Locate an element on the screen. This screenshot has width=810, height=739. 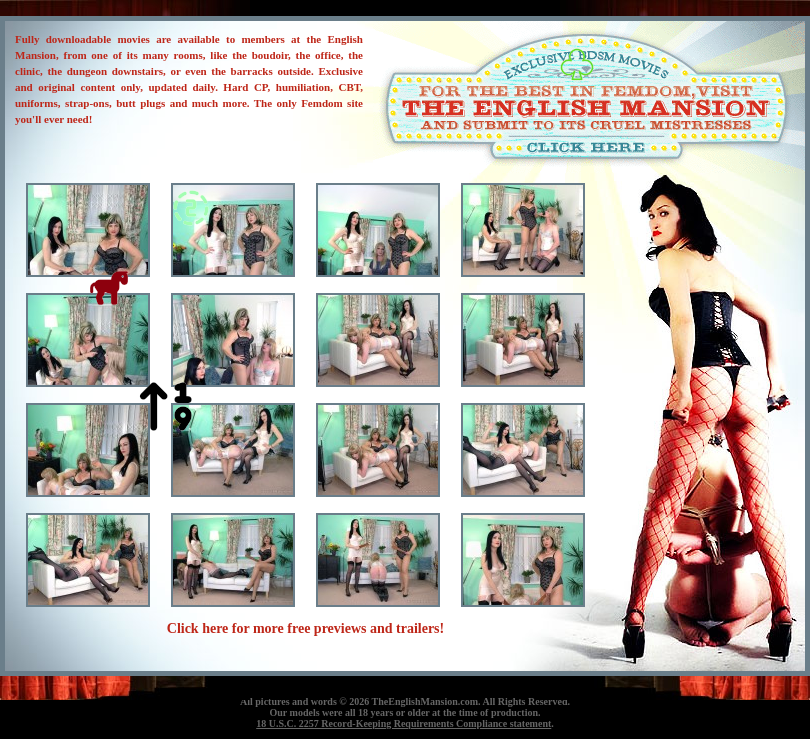
sort numbers in ascending order is located at coordinates (167, 406).